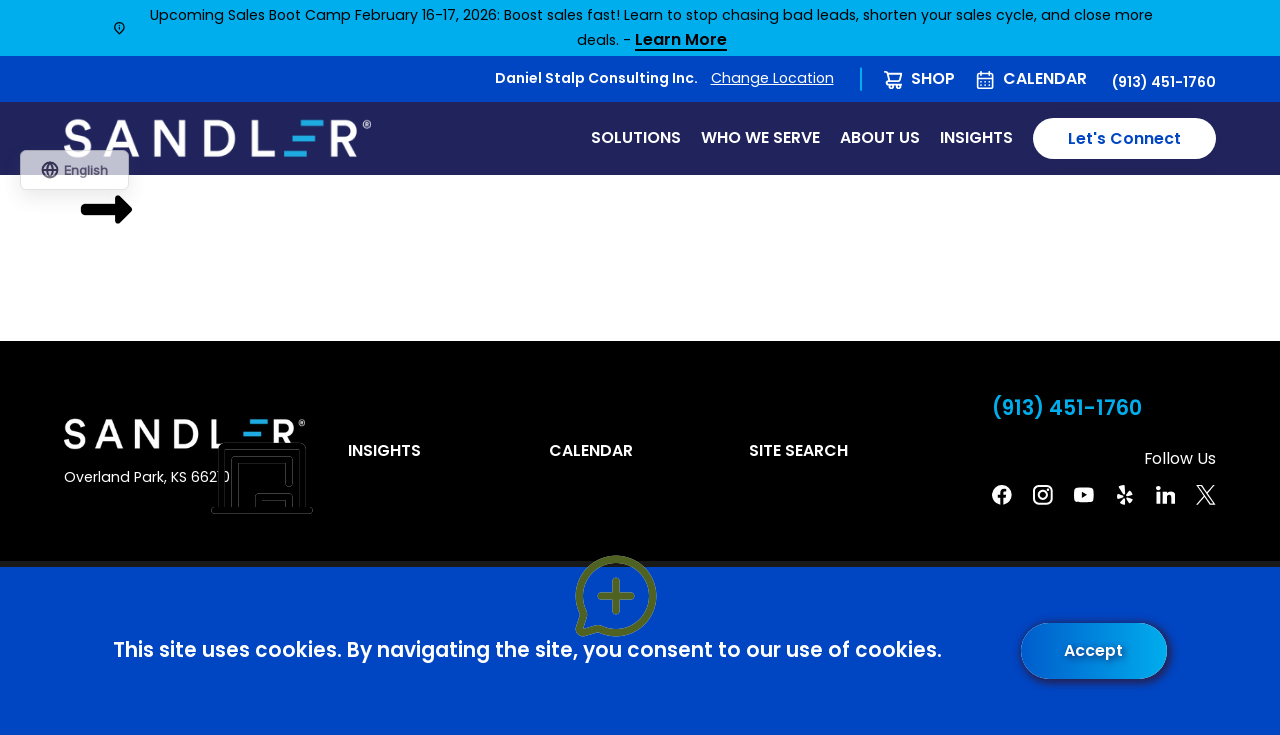 The width and height of the screenshot is (1280, 735). What do you see at coordinates (262, 480) in the screenshot?
I see `open whiteboard or presentation mode` at bounding box center [262, 480].